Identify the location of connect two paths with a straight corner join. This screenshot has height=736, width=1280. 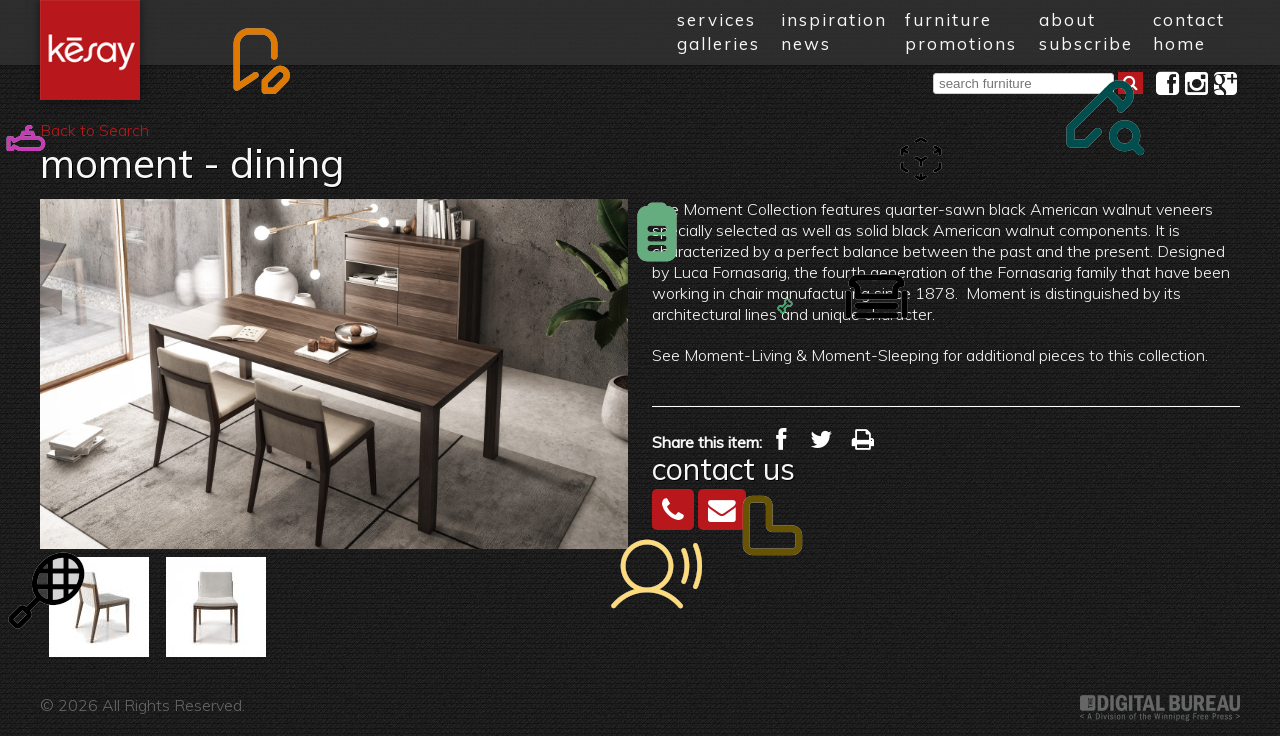
(772, 525).